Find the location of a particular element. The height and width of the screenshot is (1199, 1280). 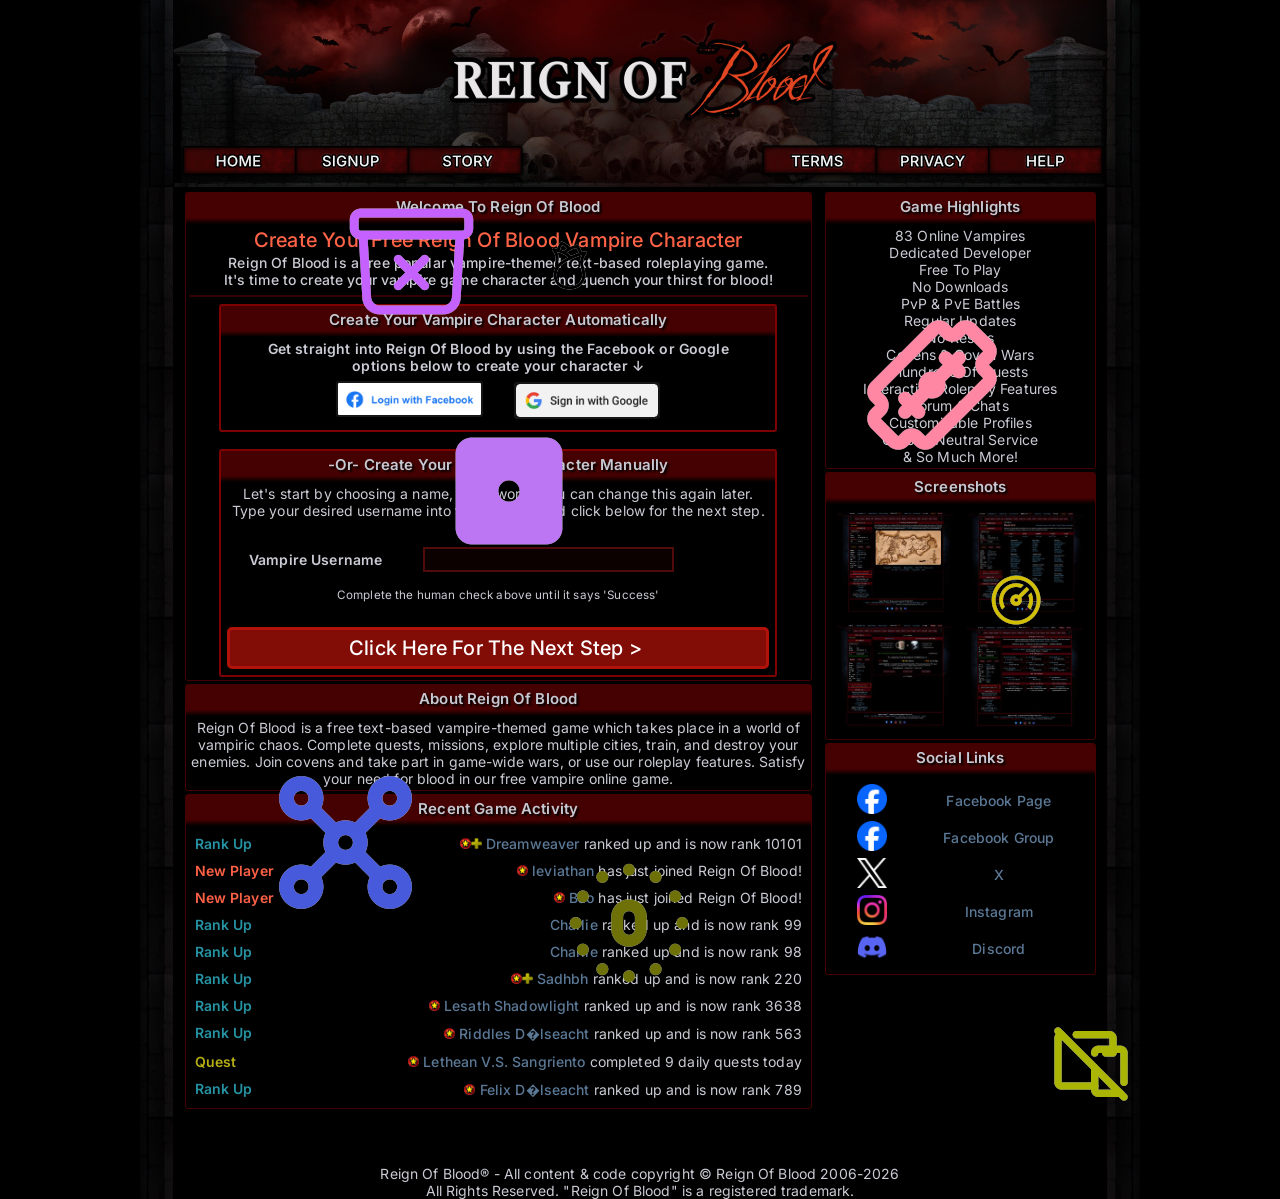

cutting or trimming tool is located at coordinates (932, 385).